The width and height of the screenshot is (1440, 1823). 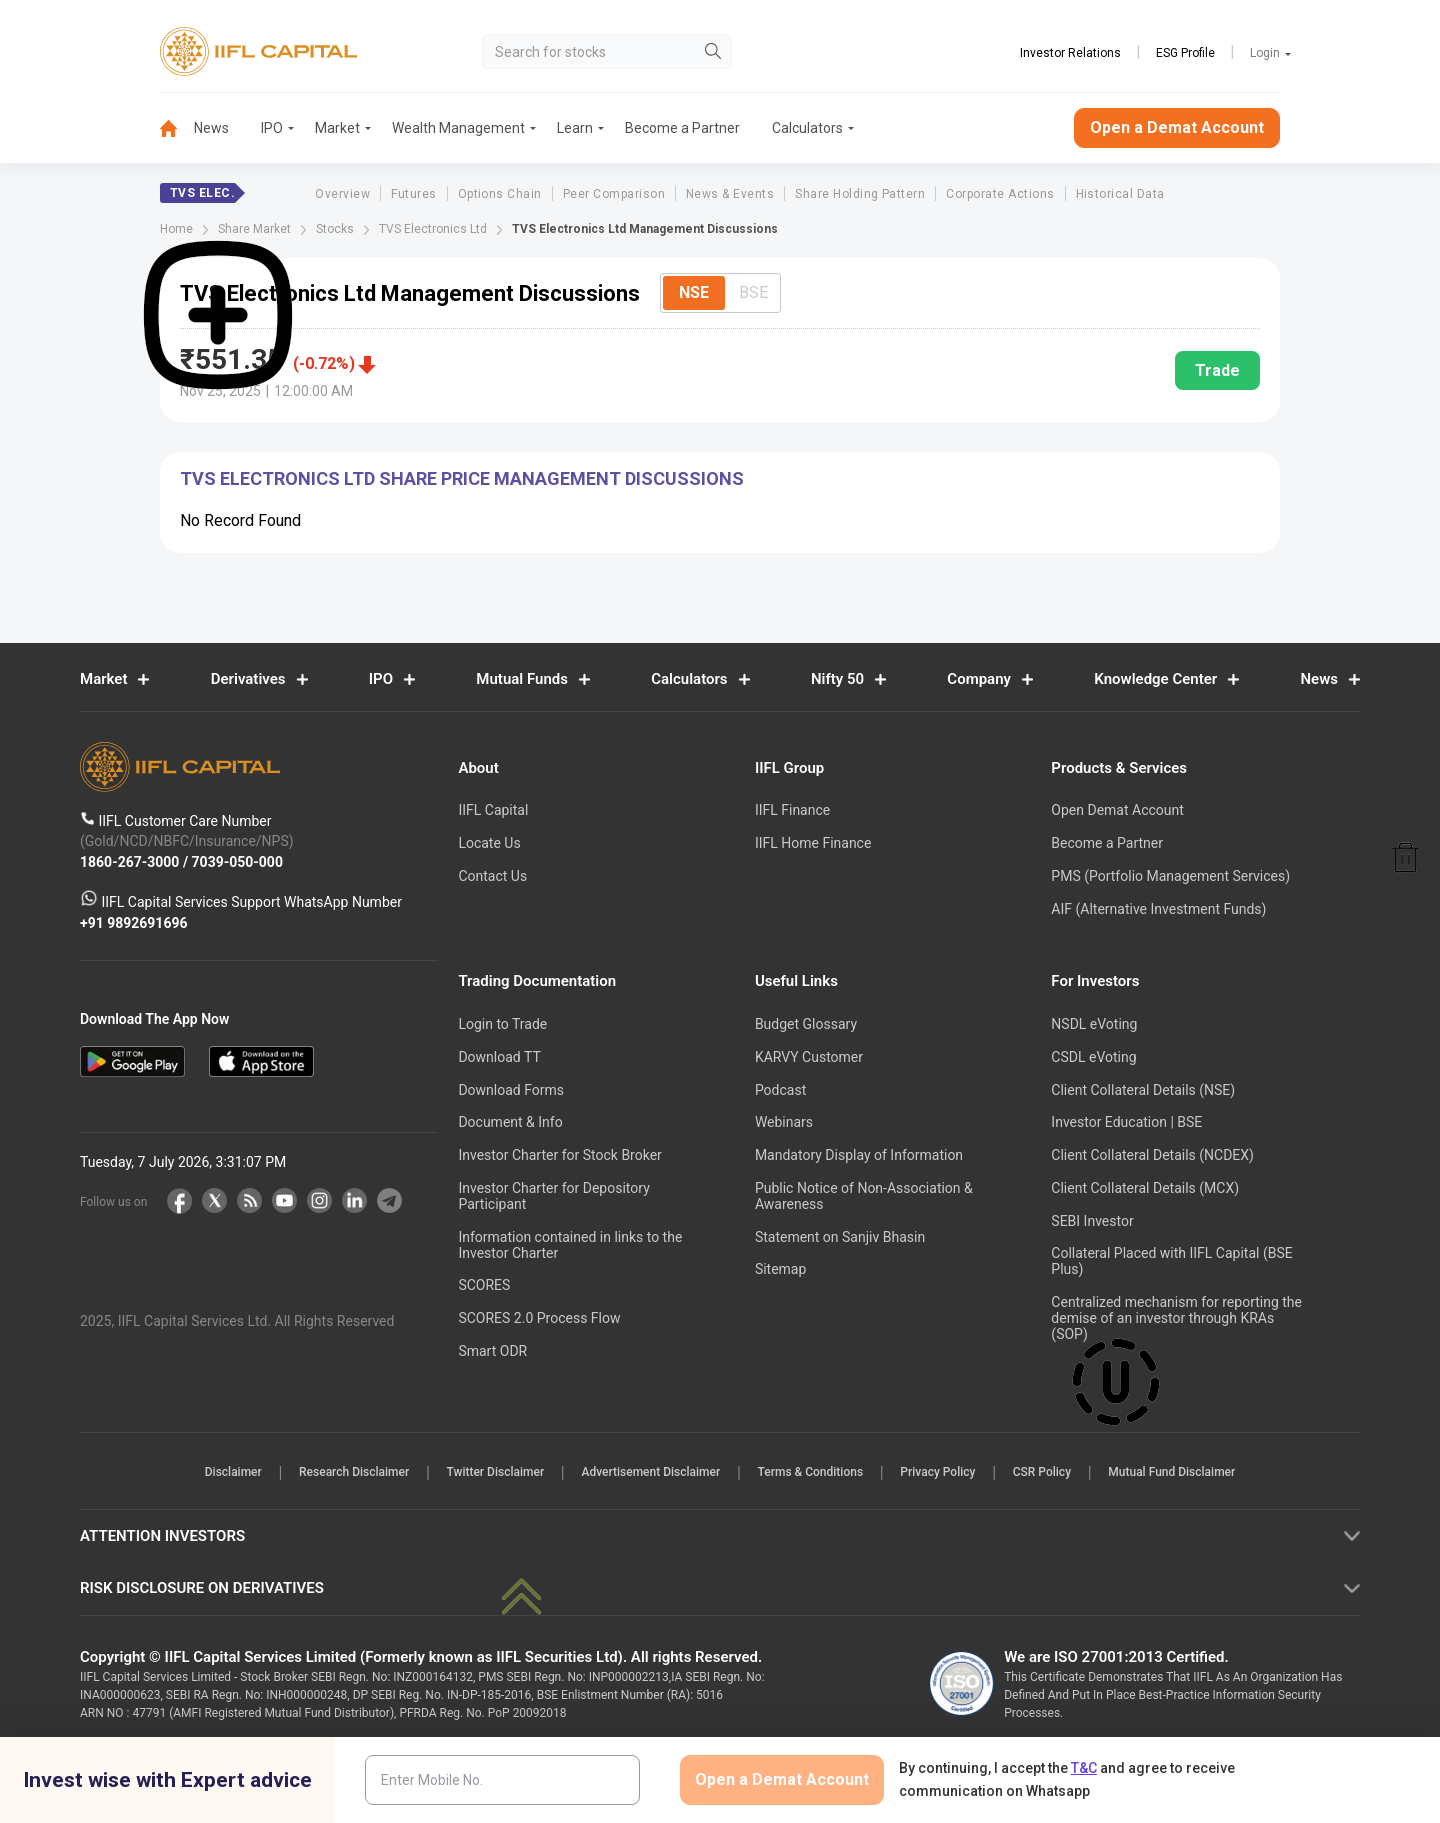 I want to click on delete selected item, so click(x=1405, y=858).